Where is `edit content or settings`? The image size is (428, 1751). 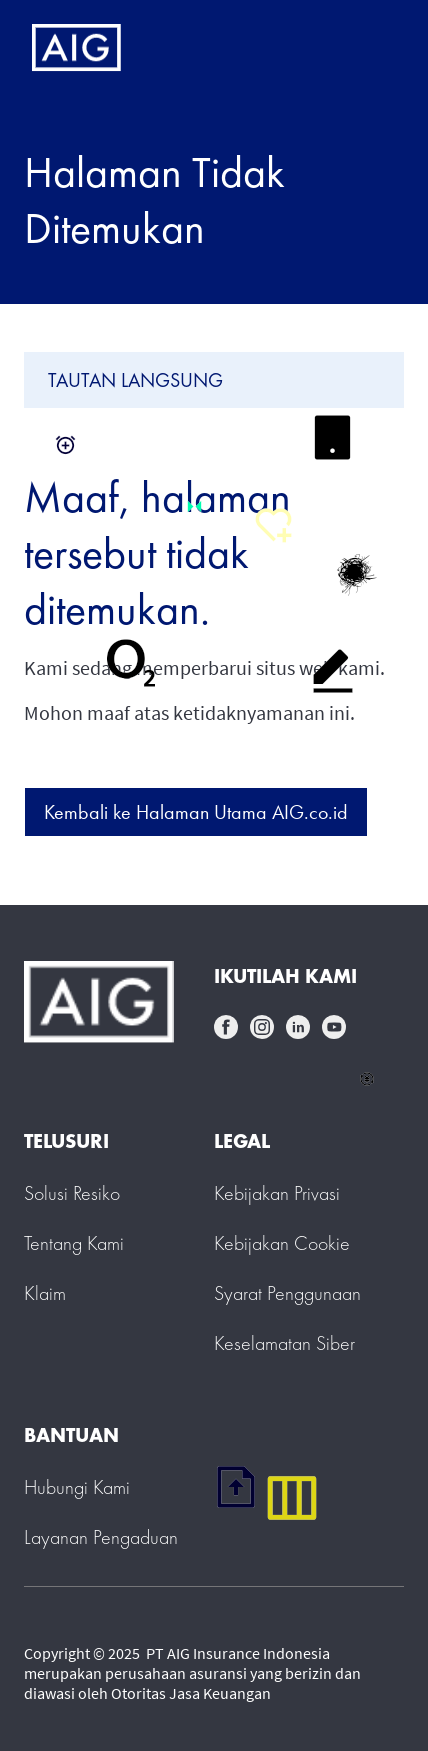
edit content or settings is located at coordinates (333, 671).